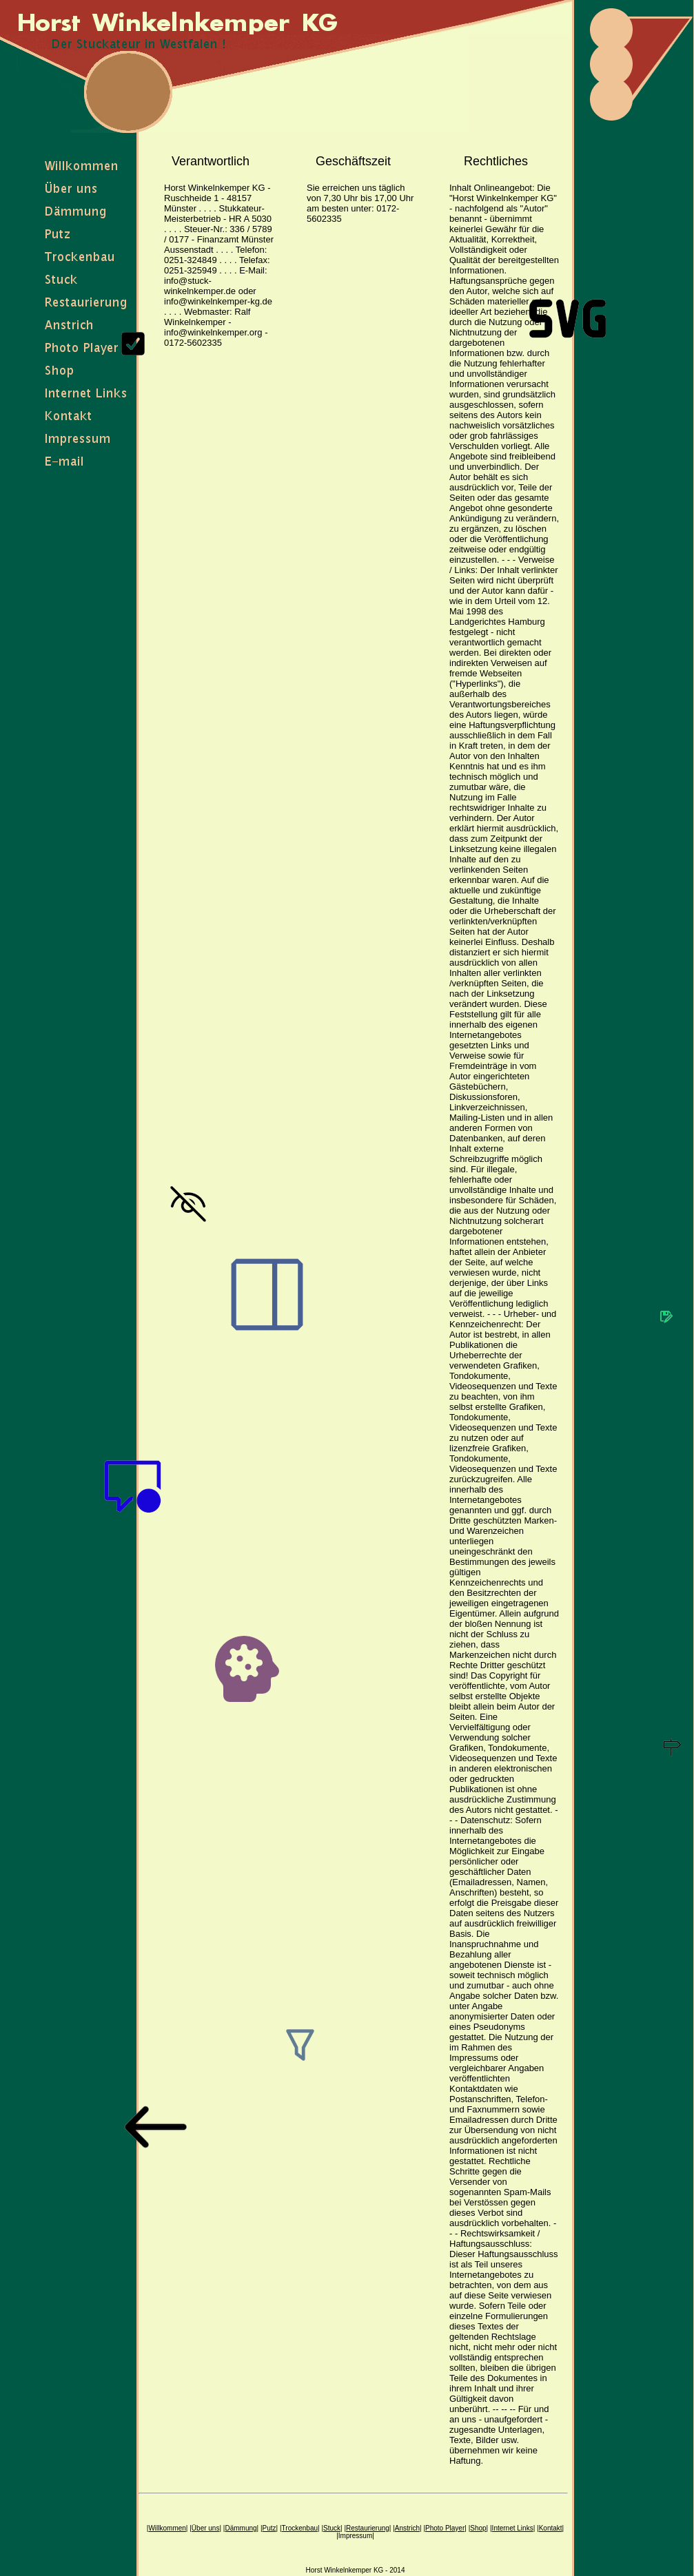 The image size is (694, 2576). I want to click on view unresolved comments, so click(132, 1484).